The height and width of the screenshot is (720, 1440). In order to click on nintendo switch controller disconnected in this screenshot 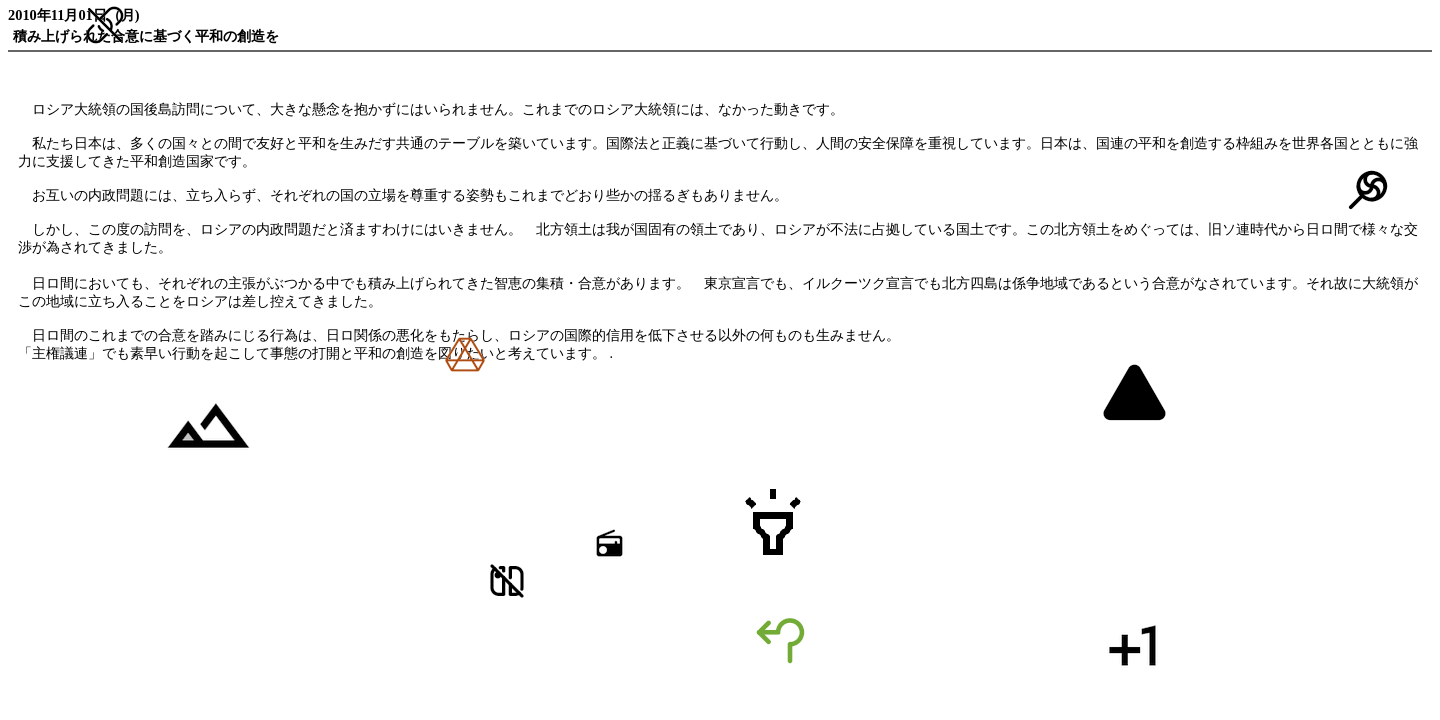, I will do `click(507, 581)`.